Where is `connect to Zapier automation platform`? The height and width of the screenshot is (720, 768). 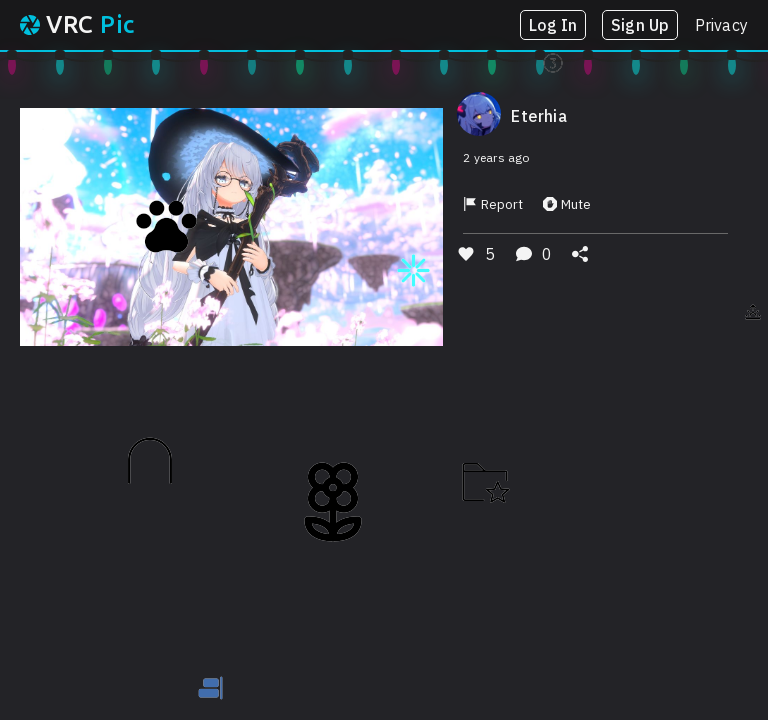 connect to Zapier automation platform is located at coordinates (413, 270).